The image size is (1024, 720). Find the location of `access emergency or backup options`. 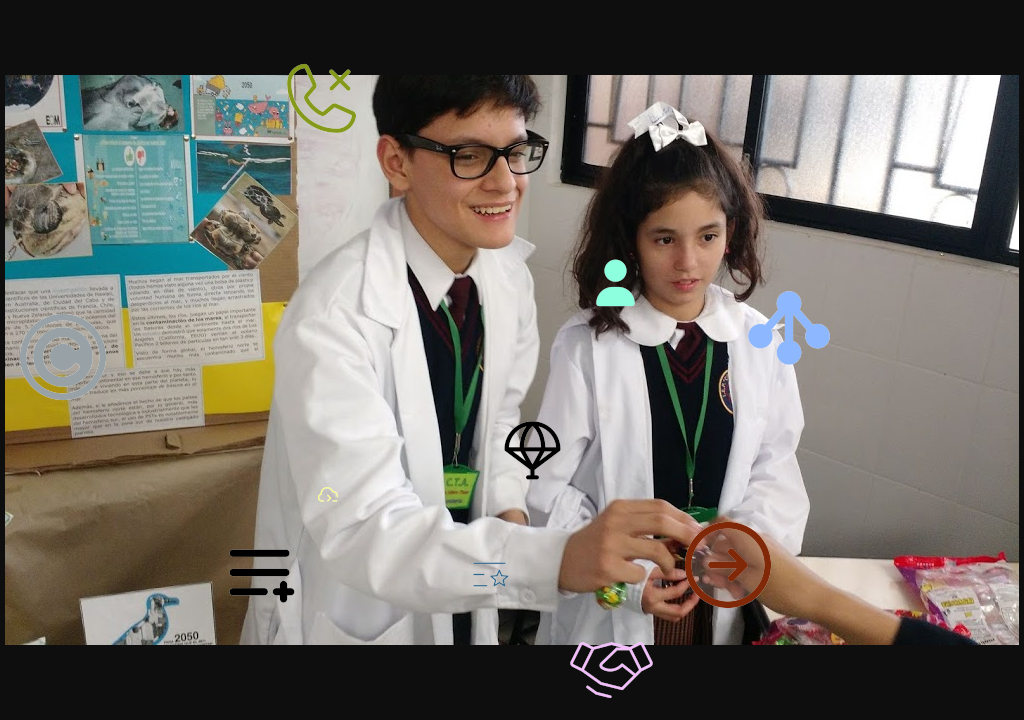

access emergency or backup options is located at coordinates (532, 451).